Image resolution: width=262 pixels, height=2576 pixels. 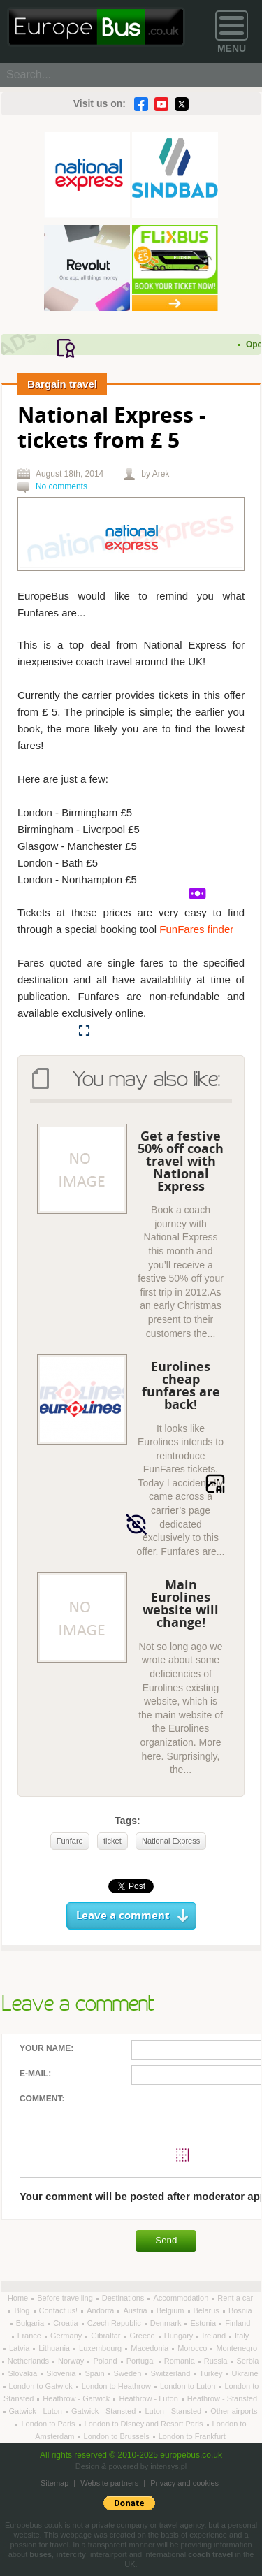 What do you see at coordinates (136, 1524) in the screenshot?
I see `disable analytics tracking` at bounding box center [136, 1524].